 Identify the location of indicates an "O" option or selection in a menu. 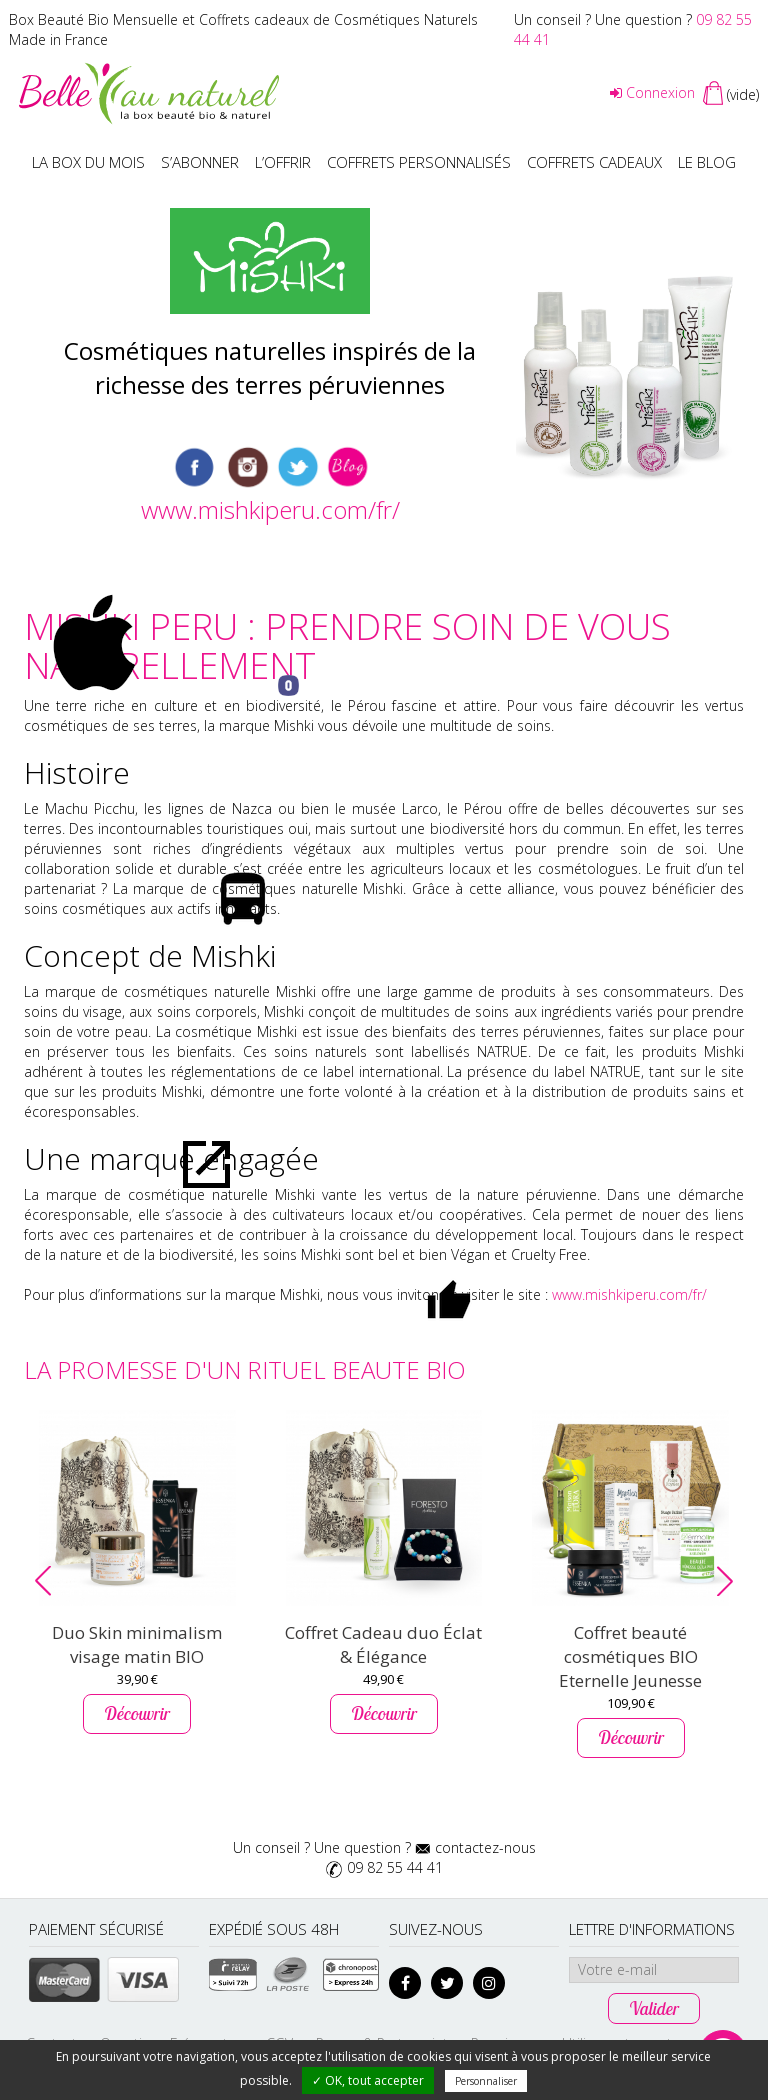
(288, 685).